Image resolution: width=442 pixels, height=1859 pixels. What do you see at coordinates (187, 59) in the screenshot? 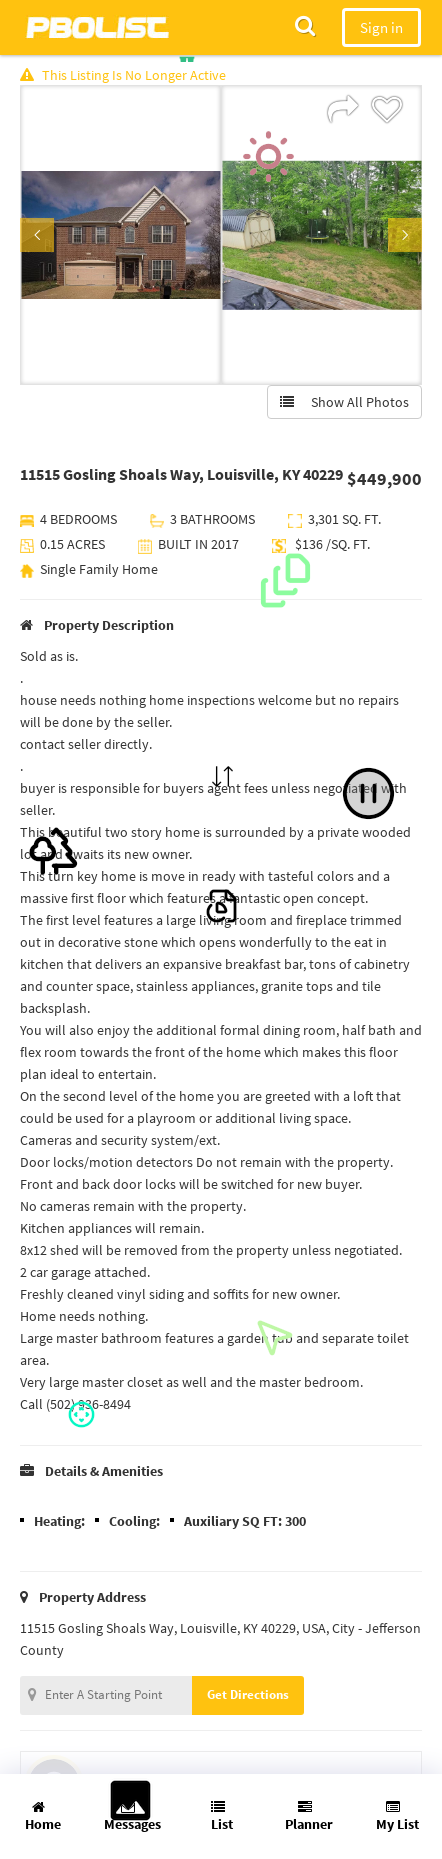
I see `enable reading or accessibility mode` at bounding box center [187, 59].